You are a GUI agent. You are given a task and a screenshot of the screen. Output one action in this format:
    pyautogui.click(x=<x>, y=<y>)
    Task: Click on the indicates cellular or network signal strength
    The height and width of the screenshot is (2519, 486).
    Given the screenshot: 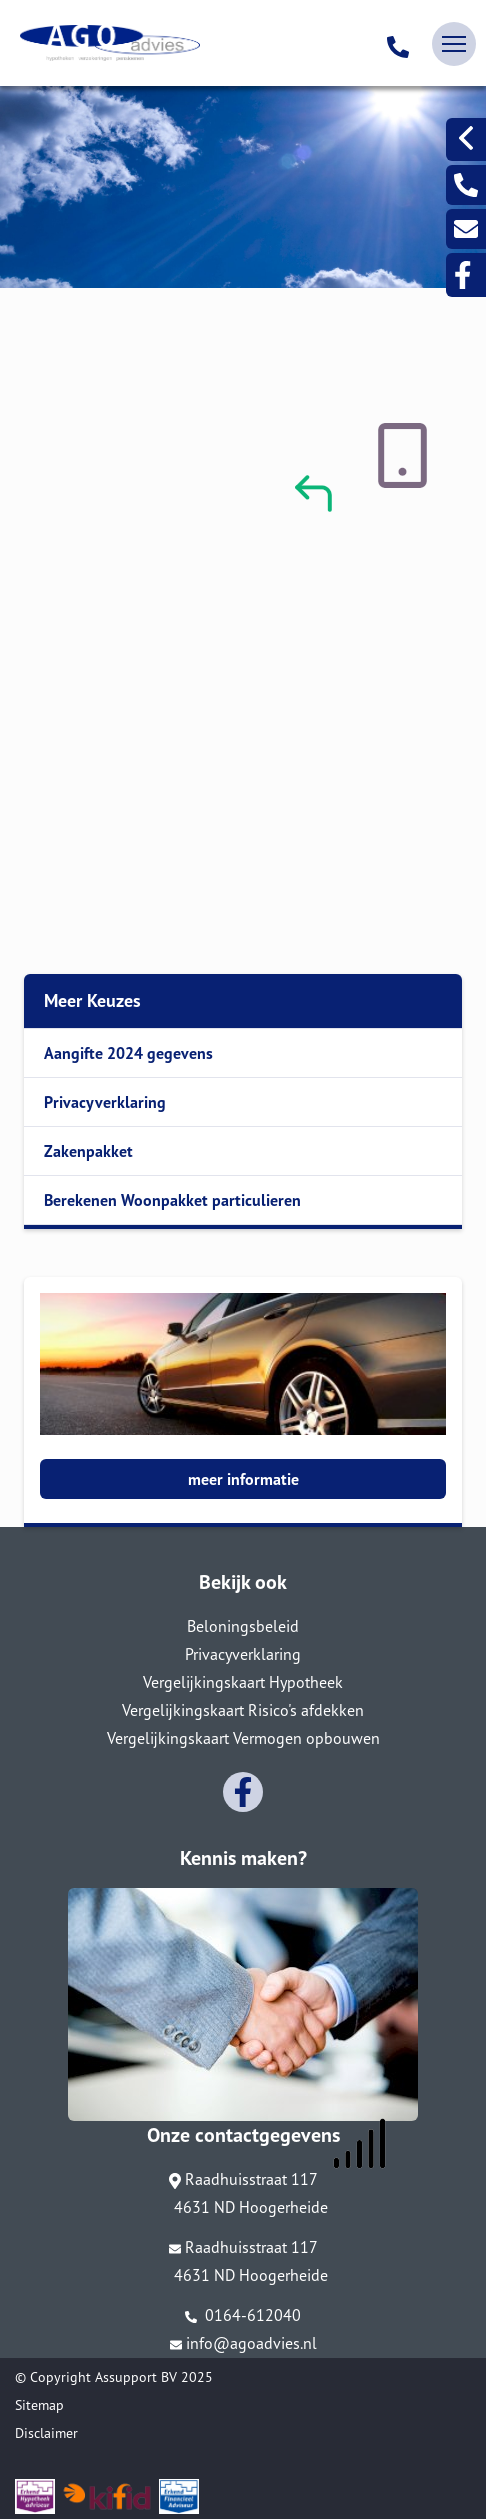 What is the action you would take?
    pyautogui.click(x=359, y=2143)
    